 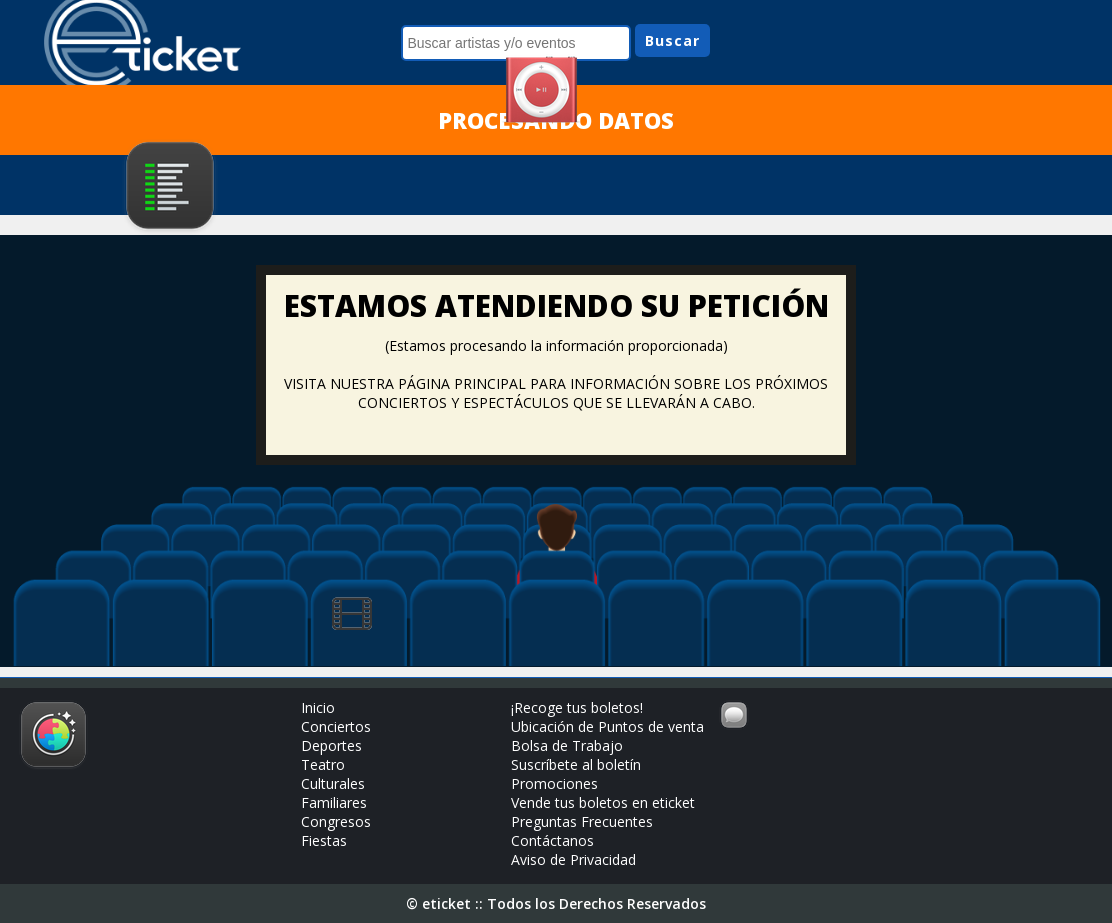 What do you see at coordinates (541, 89) in the screenshot?
I see `iPod shuffle device connected` at bounding box center [541, 89].